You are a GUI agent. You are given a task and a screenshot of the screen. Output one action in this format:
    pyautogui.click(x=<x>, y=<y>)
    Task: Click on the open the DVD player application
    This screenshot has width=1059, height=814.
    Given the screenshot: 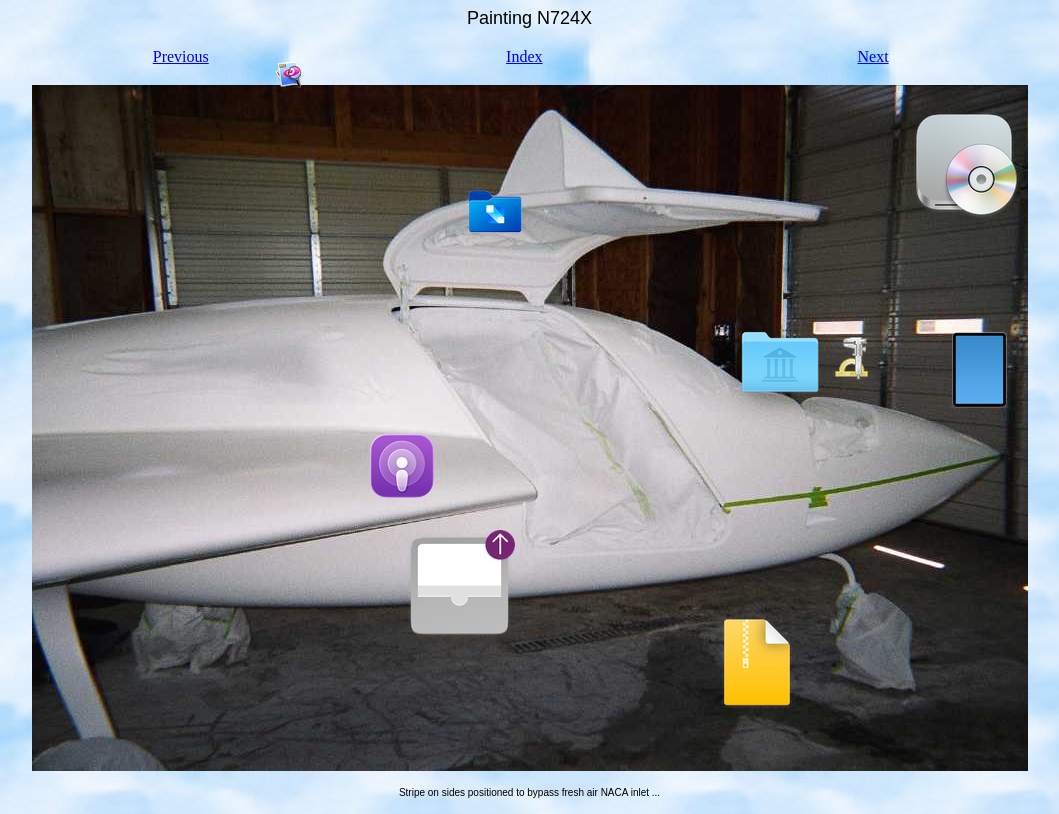 What is the action you would take?
    pyautogui.click(x=964, y=162)
    